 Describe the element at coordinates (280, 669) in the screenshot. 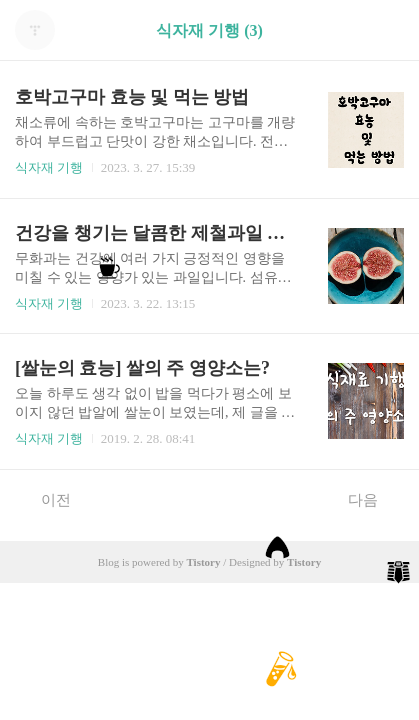

I see `indicates a chemistry or alchemy feature` at that location.